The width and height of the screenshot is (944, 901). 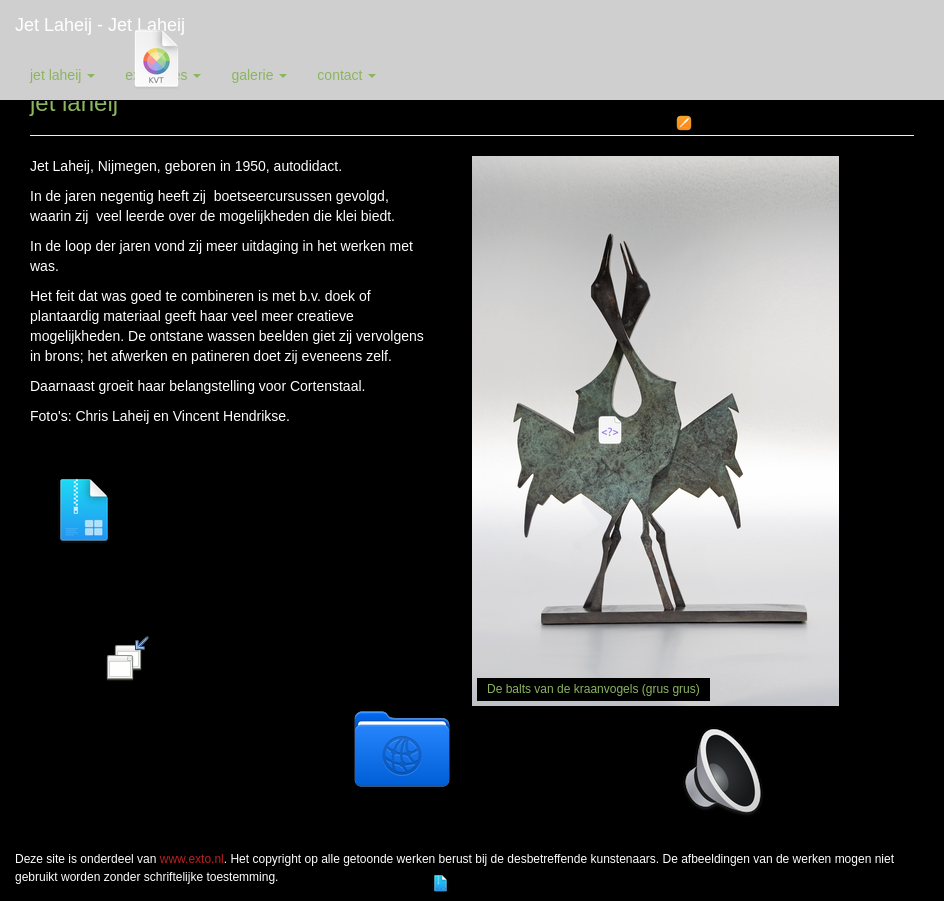 What do you see at coordinates (610, 430) in the screenshot?
I see `a PHP source code file` at bounding box center [610, 430].